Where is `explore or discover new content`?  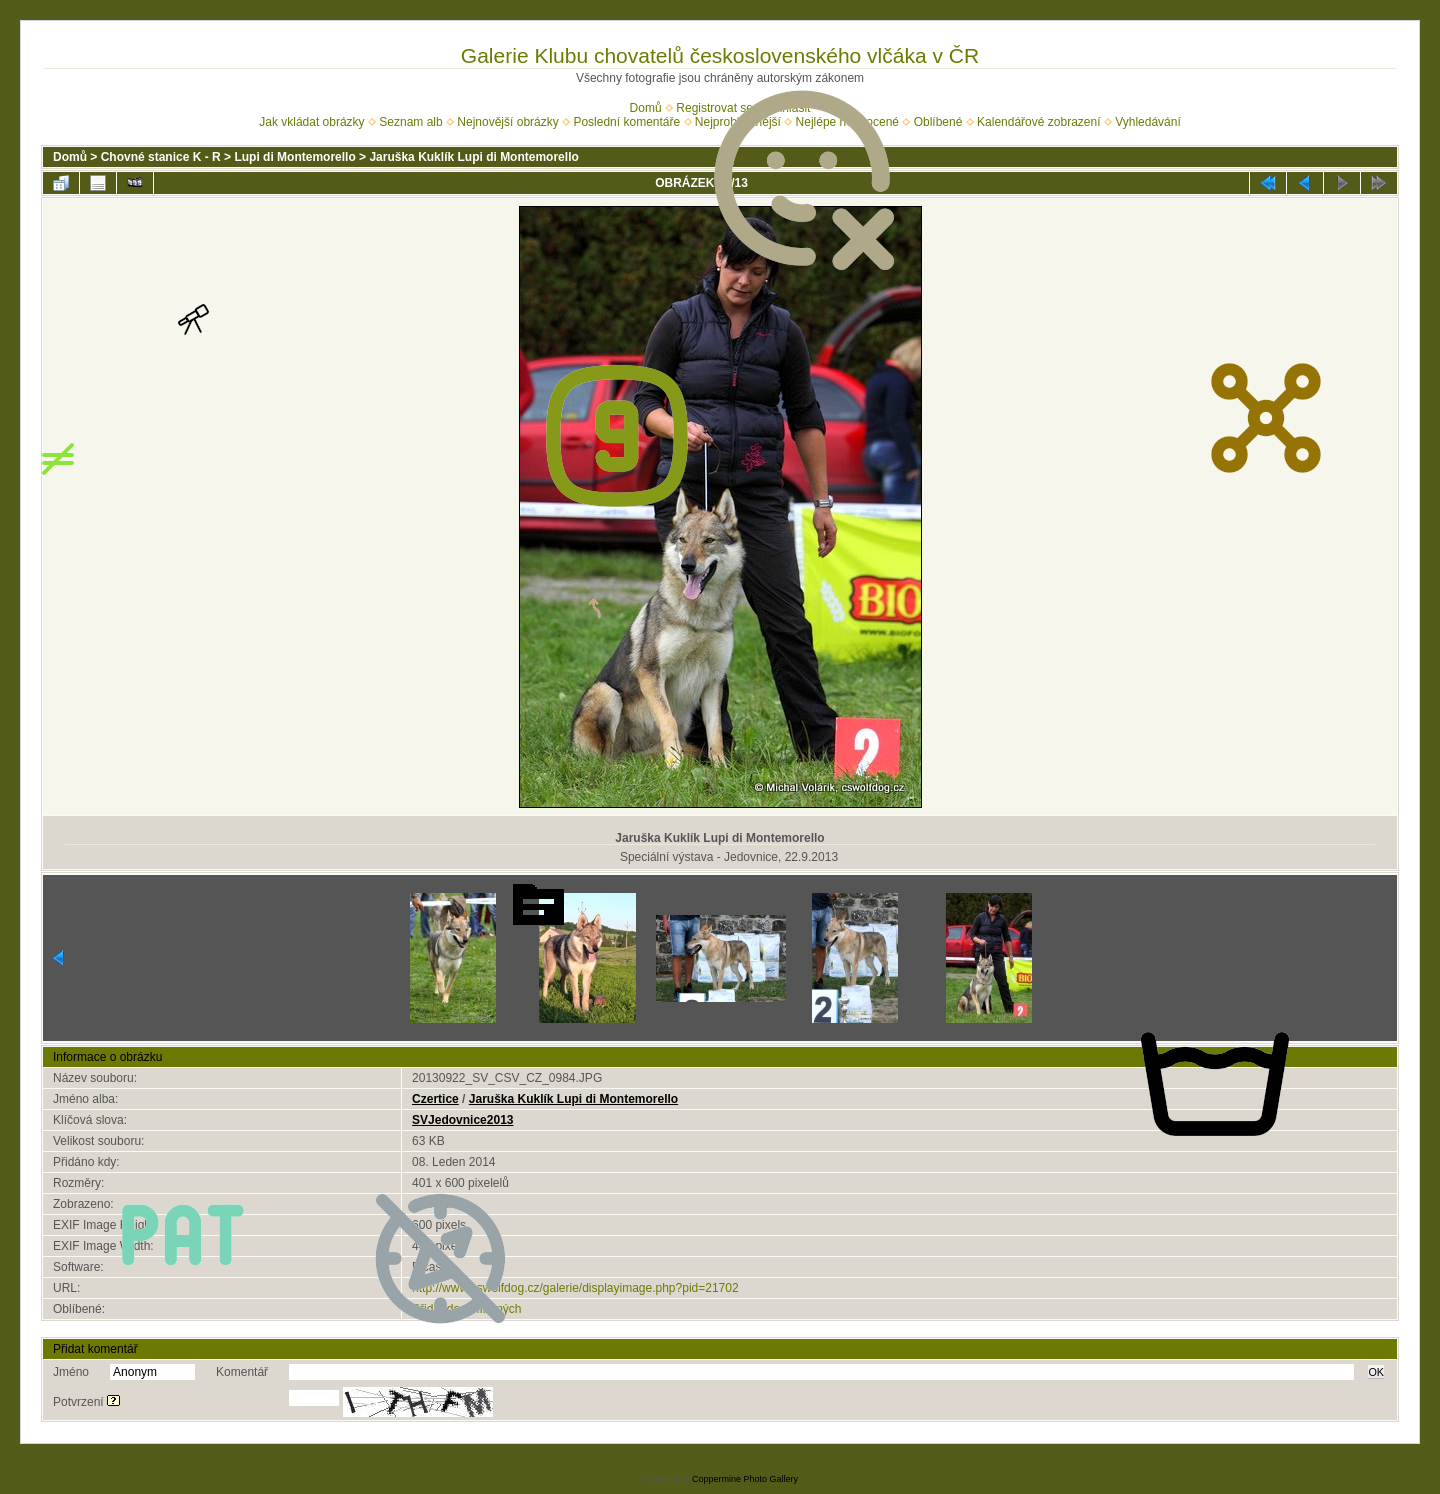 explore or discover new content is located at coordinates (193, 319).